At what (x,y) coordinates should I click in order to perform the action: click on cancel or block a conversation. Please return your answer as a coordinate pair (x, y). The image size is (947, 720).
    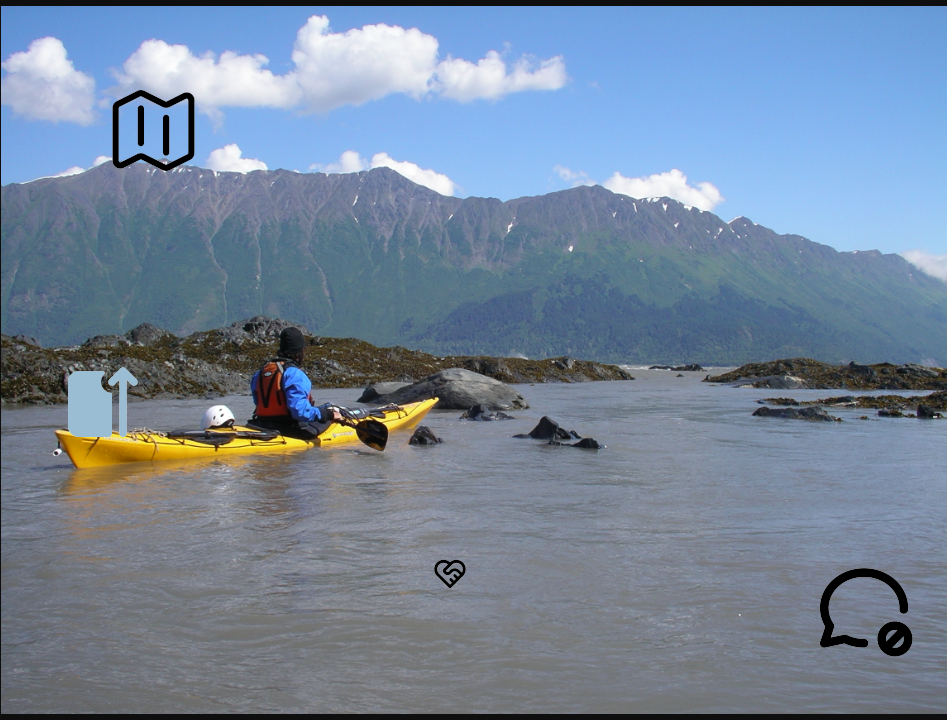
    Looking at the image, I should click on (864, 608).